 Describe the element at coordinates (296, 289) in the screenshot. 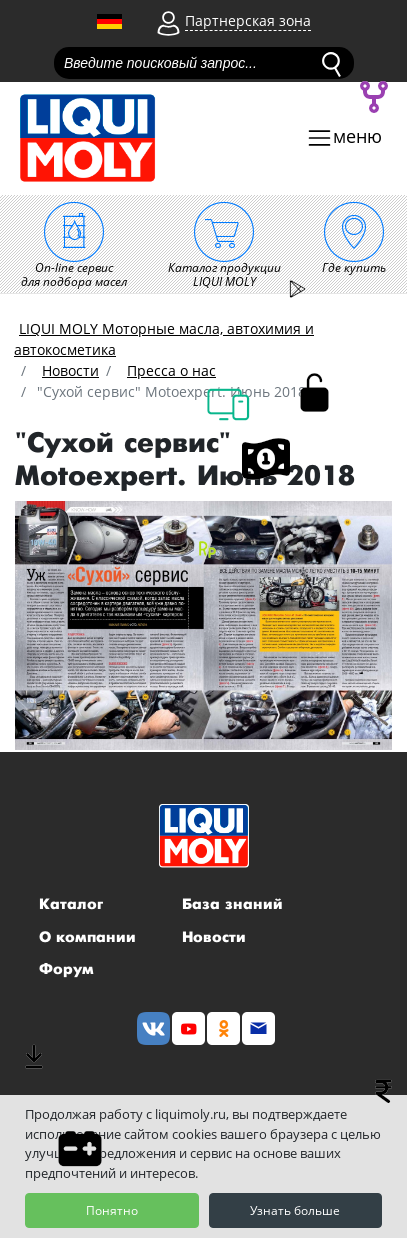

I see `open google play store` at that location.